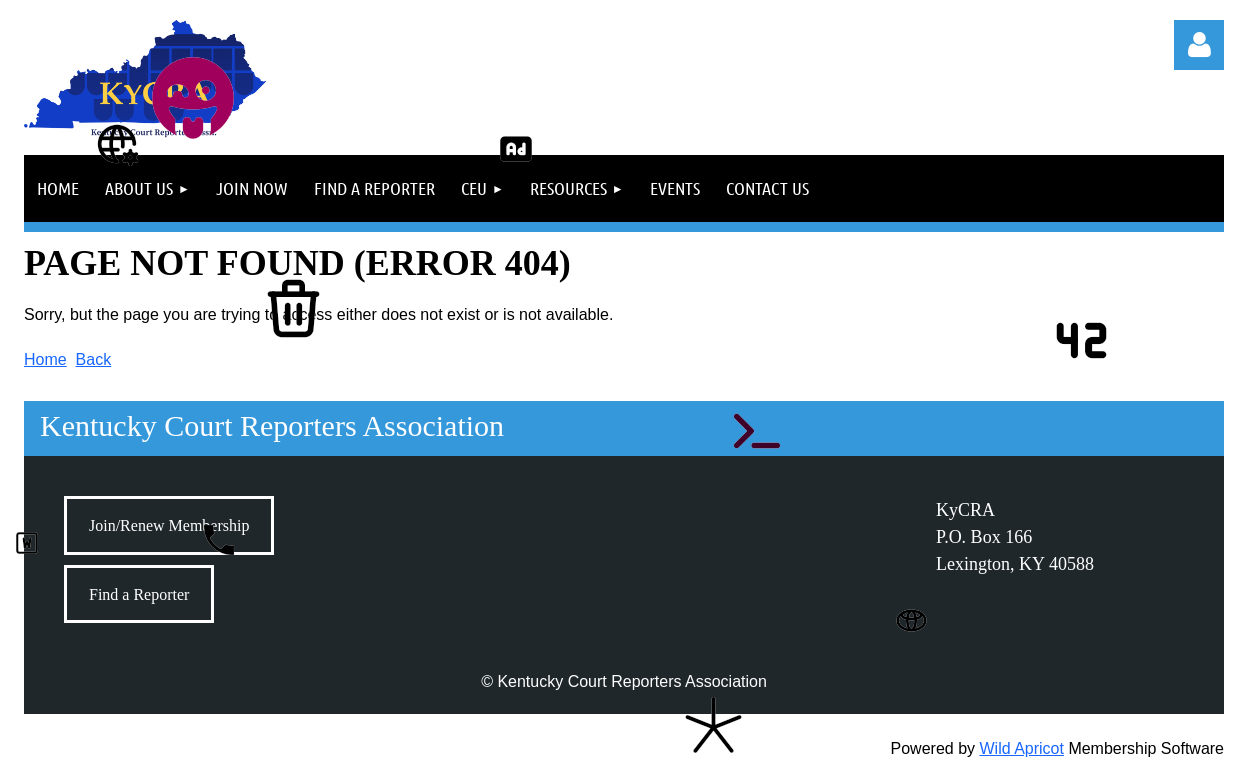 This screenshot has width=1248, height=774. I want to click on insert a playful or silly emoji reaction, so click(193, 98).